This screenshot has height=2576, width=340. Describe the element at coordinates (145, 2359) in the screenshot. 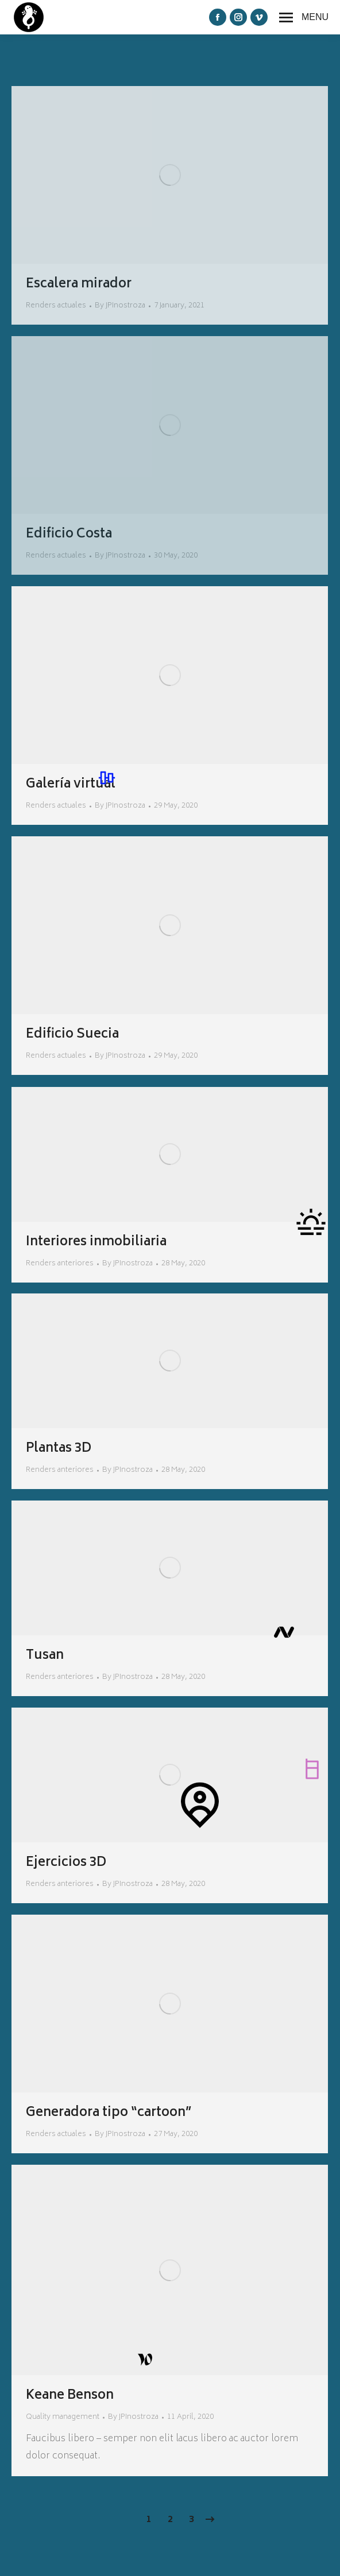

I see `visit welcome to the jungle job platform` at that location.